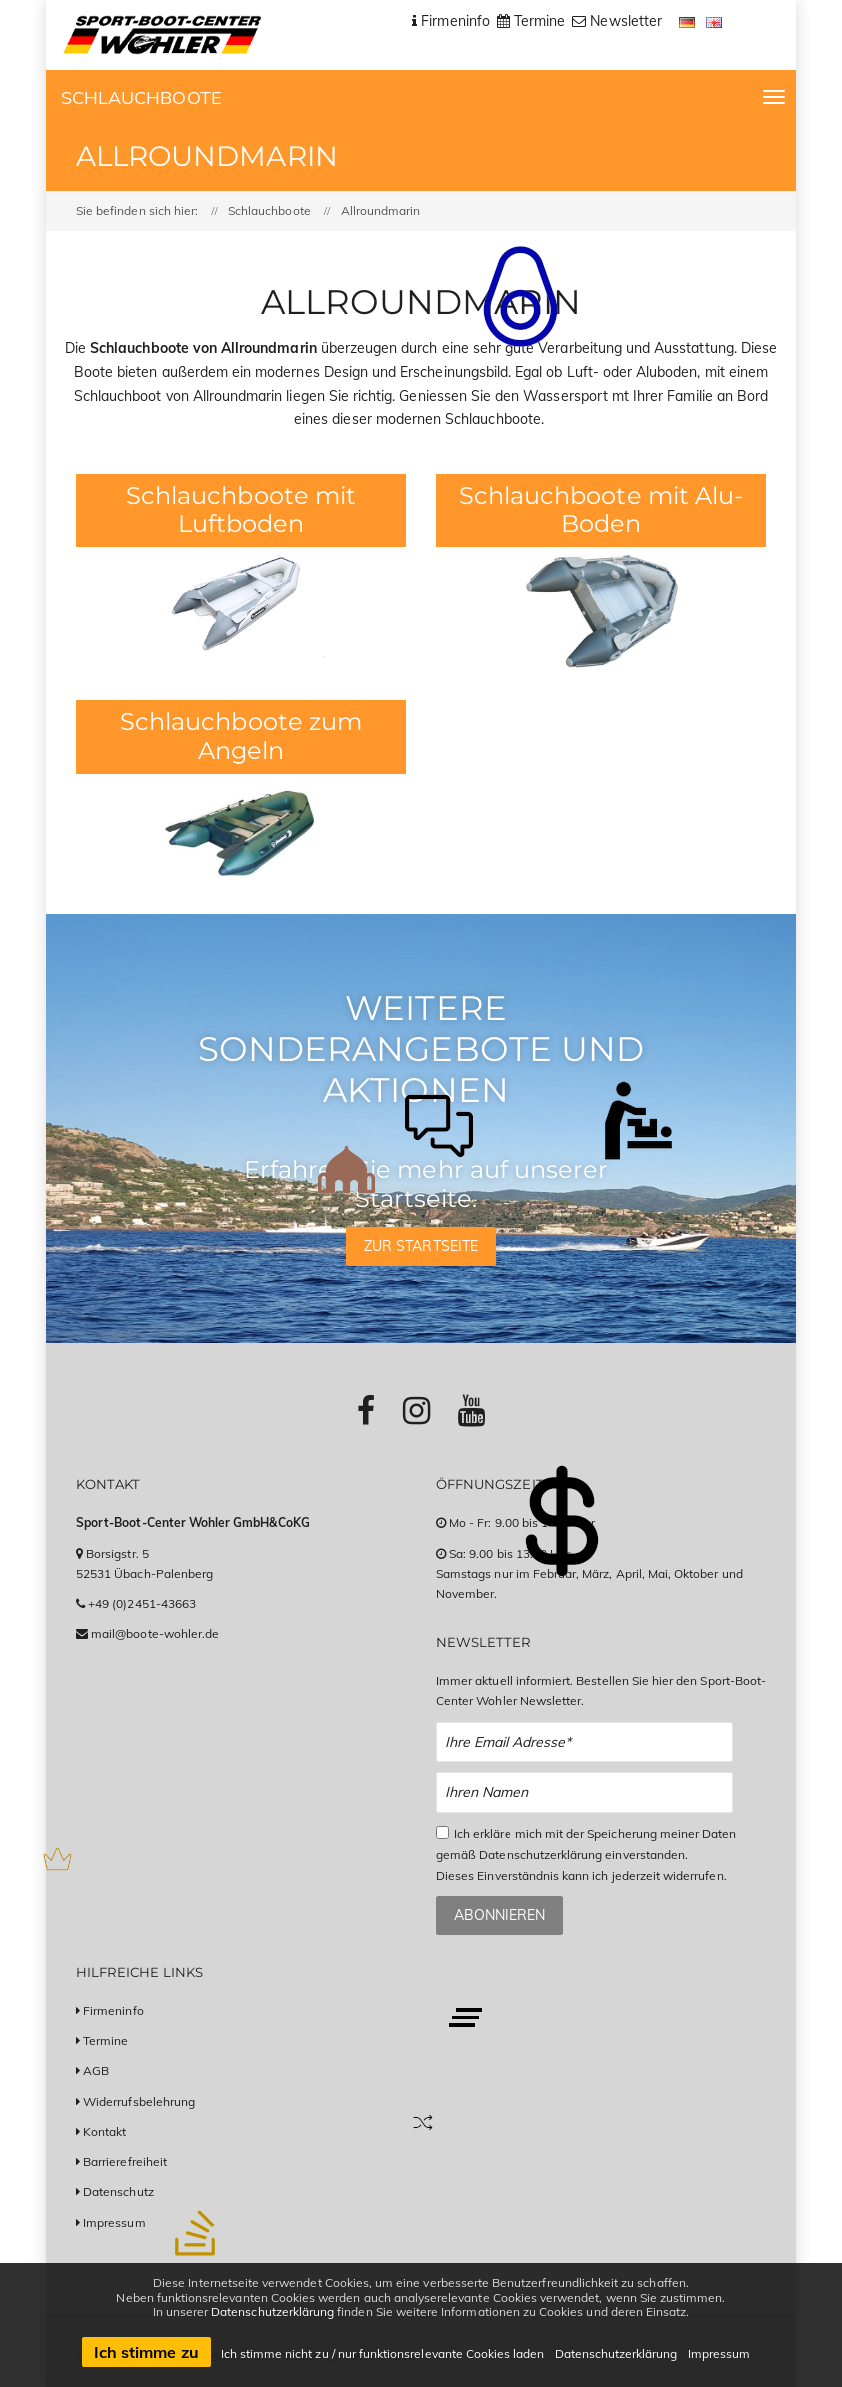 The width and height of the screenshot is (842, 2387). What do you see at coordinates (346, 1172) in the screenshot?
I see `find nearby mosques` at bounding box center [346, 1172].